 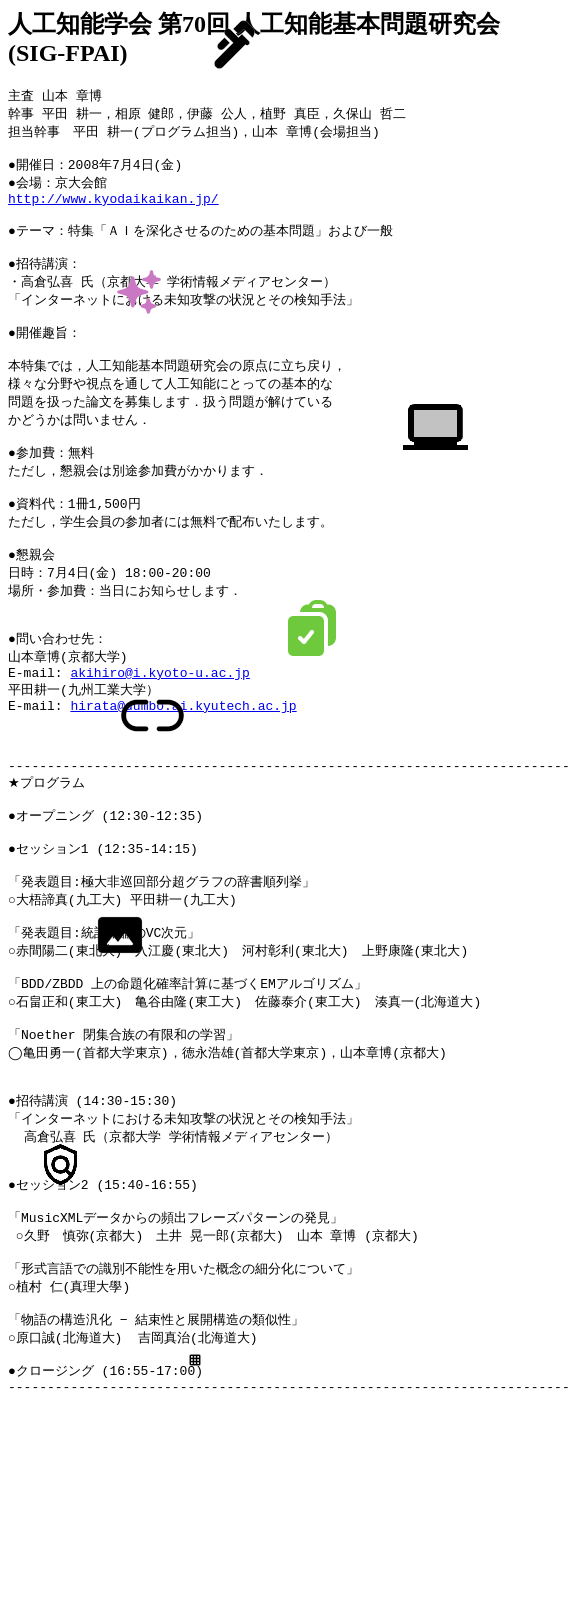 What do you see at coordinates (195, 1360) in the screenshot?
I see `switch to grid view` at bounding box center [195, 1360].